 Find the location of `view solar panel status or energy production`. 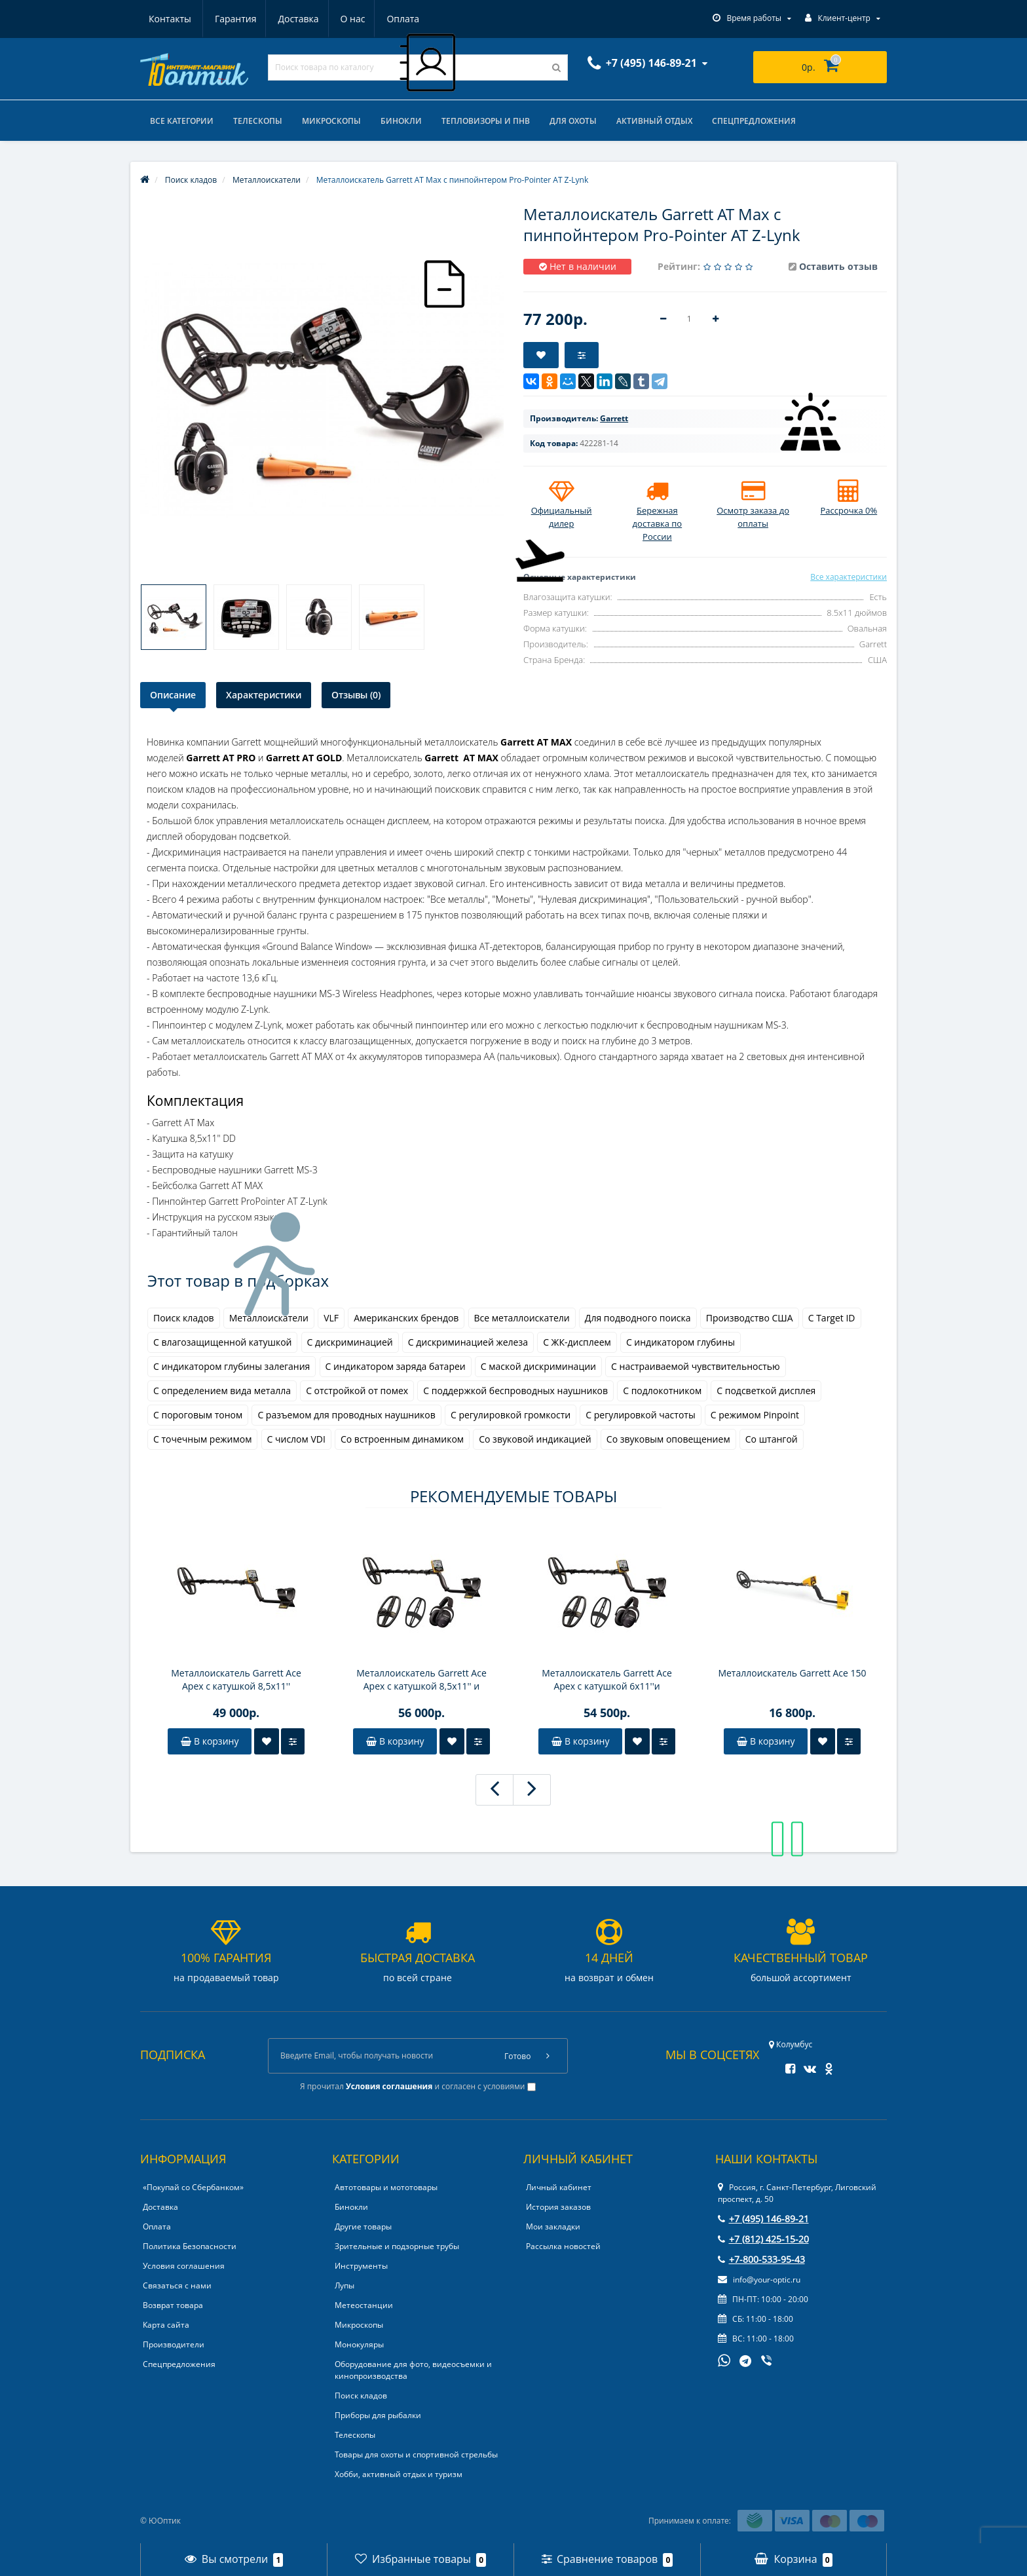

view solar panel status or energy production is located at coordinates (810, 425).